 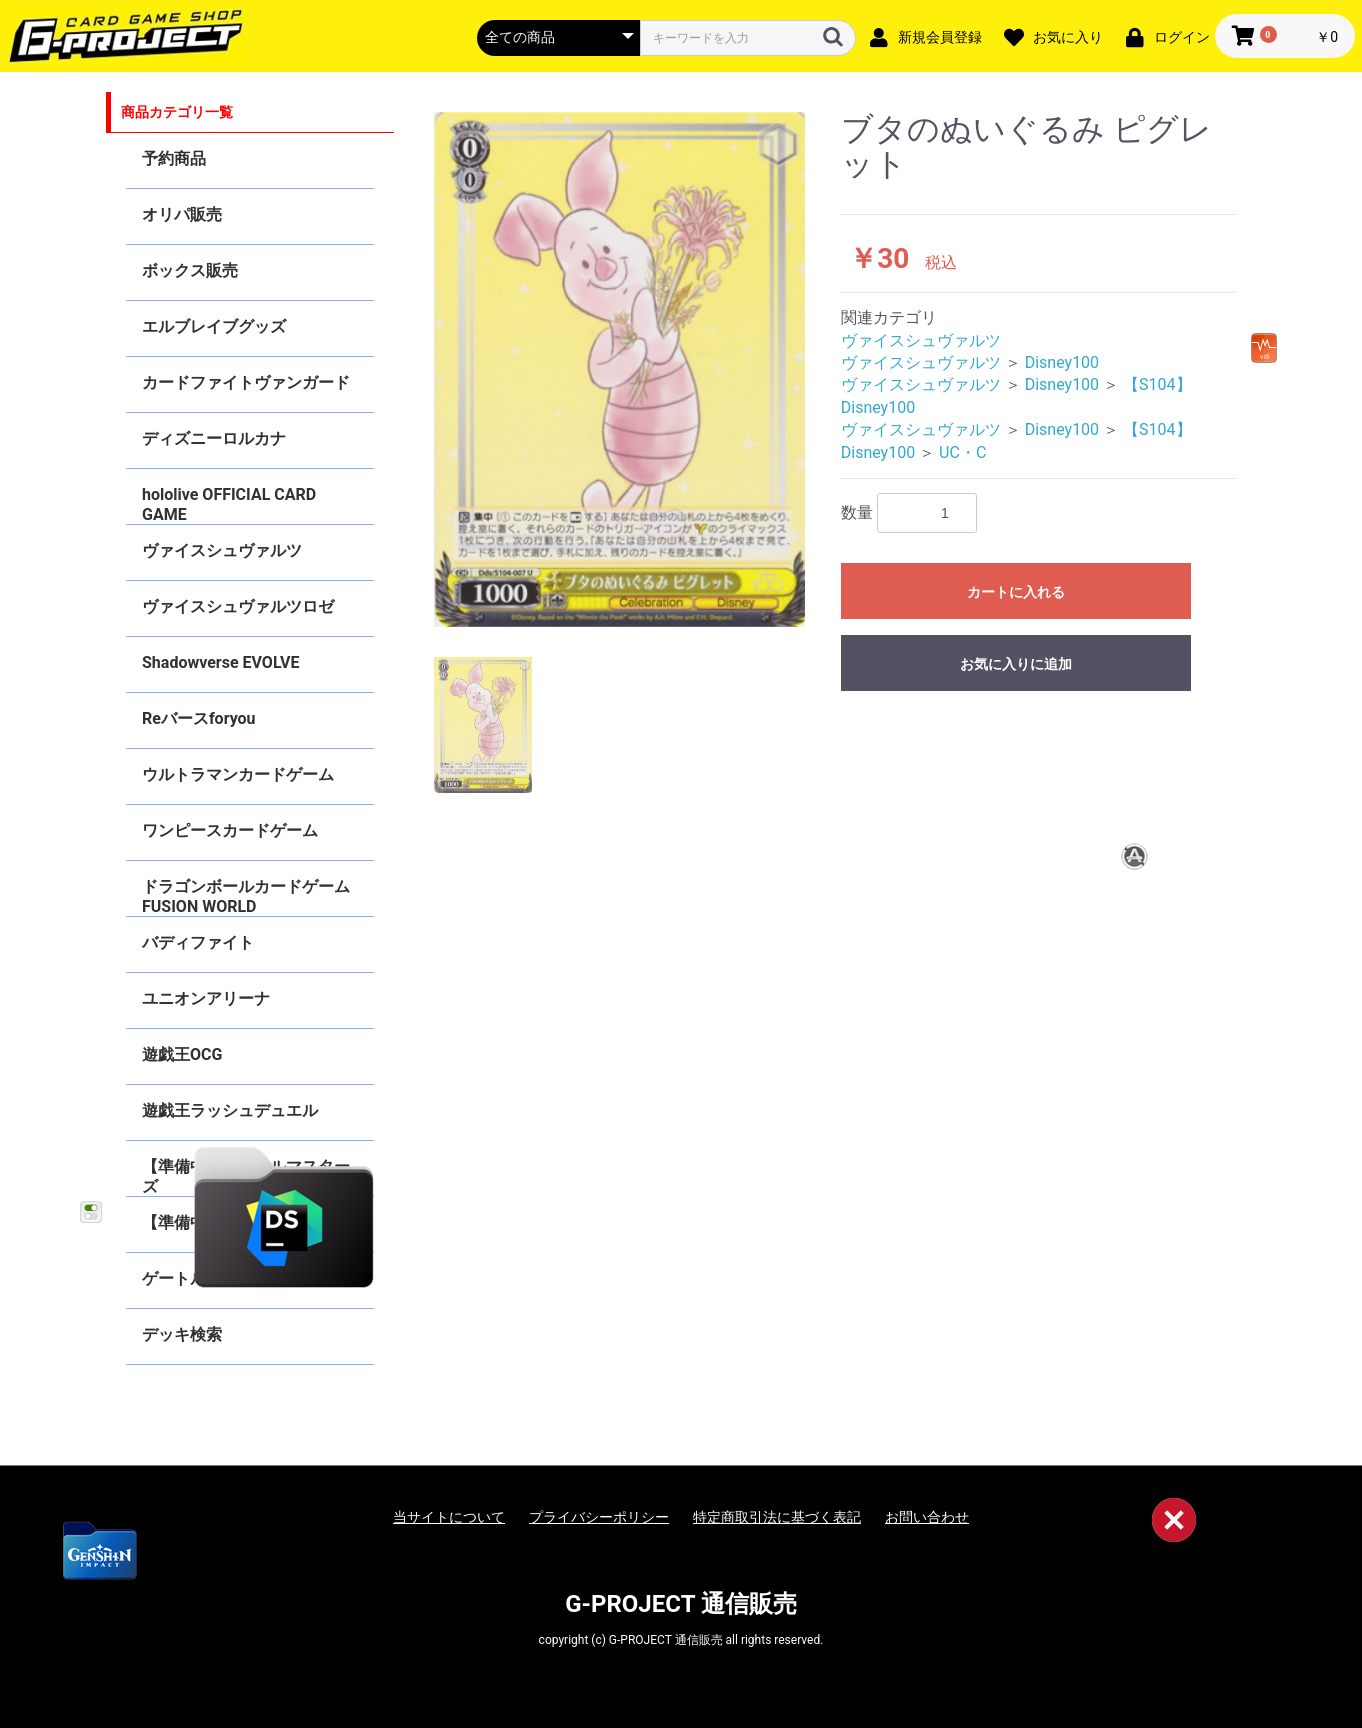 I want to click on VirtualBox disk image file, so click(x=1264, y=348).